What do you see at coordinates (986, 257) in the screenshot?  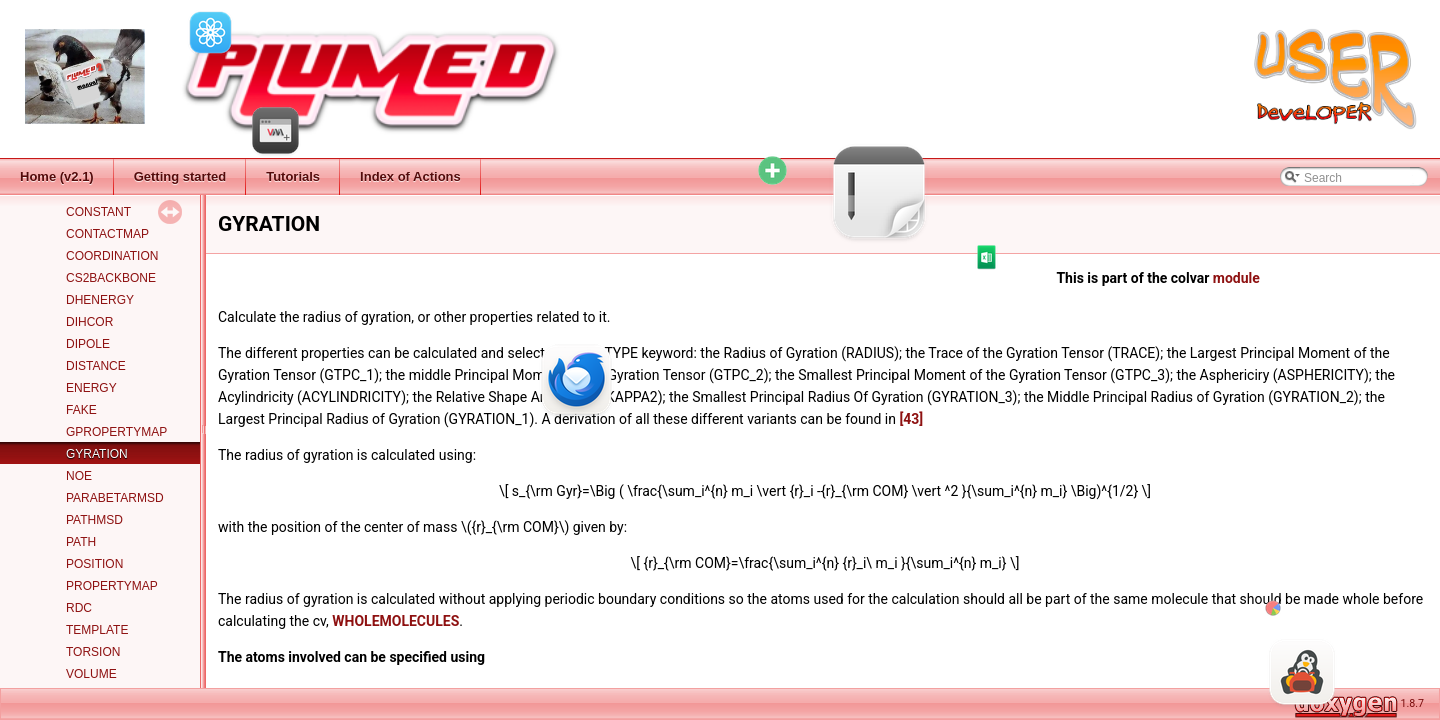 I see `spreadsheet template file` at bounding box center [986, 257].